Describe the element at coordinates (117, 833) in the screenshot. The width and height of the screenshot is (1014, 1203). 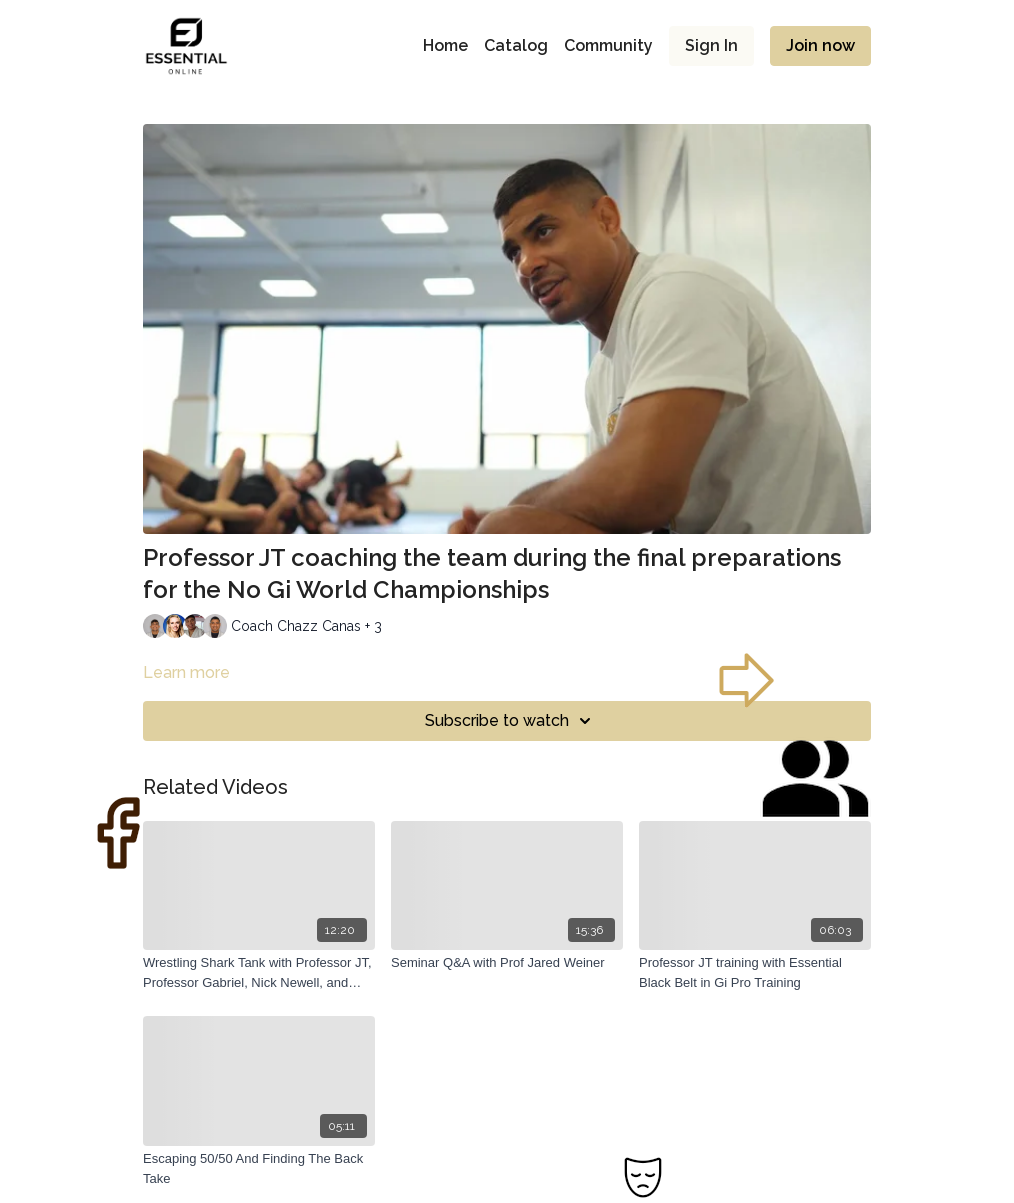
I see `open Facebook app` at that location.